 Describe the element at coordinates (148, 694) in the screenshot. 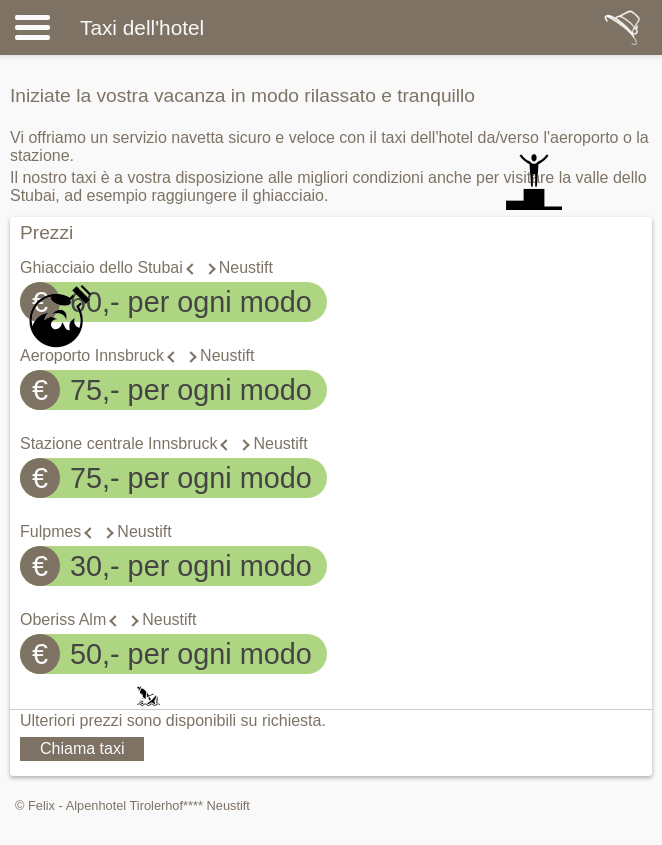

I see `indicates a failed or crashed process` at that location.